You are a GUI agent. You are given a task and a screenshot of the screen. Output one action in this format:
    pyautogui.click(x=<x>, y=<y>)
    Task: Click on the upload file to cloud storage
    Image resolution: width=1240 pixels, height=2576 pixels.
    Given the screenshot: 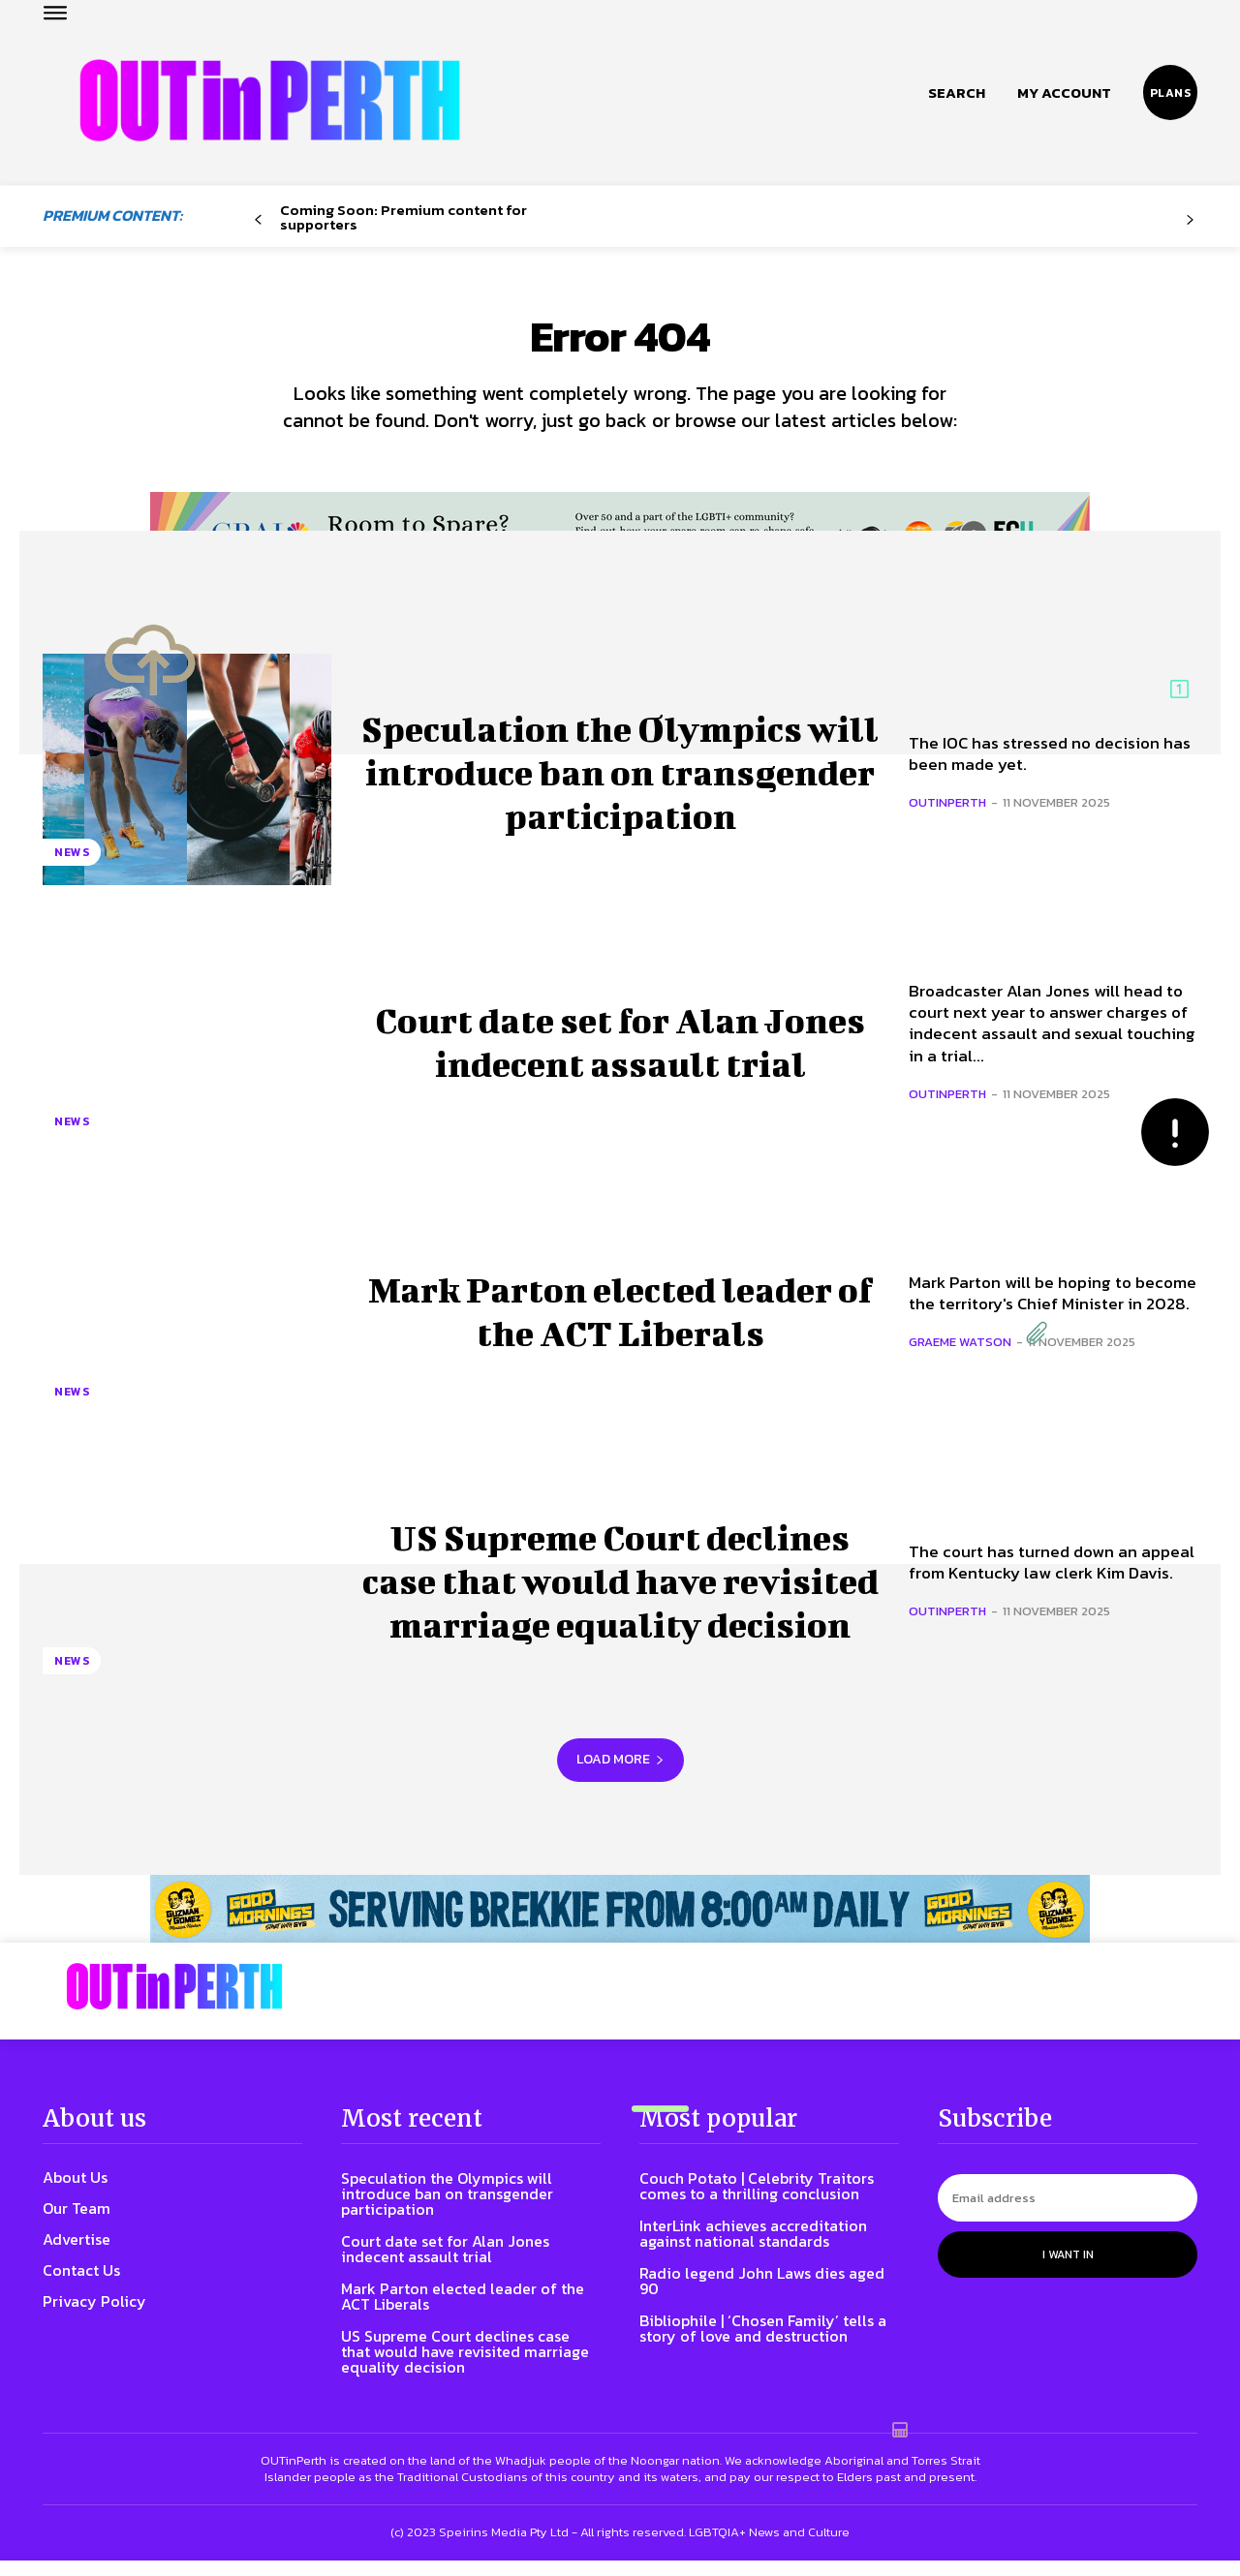 What is the action you would take?
    pyautogui.click(x=150, y=657)
    